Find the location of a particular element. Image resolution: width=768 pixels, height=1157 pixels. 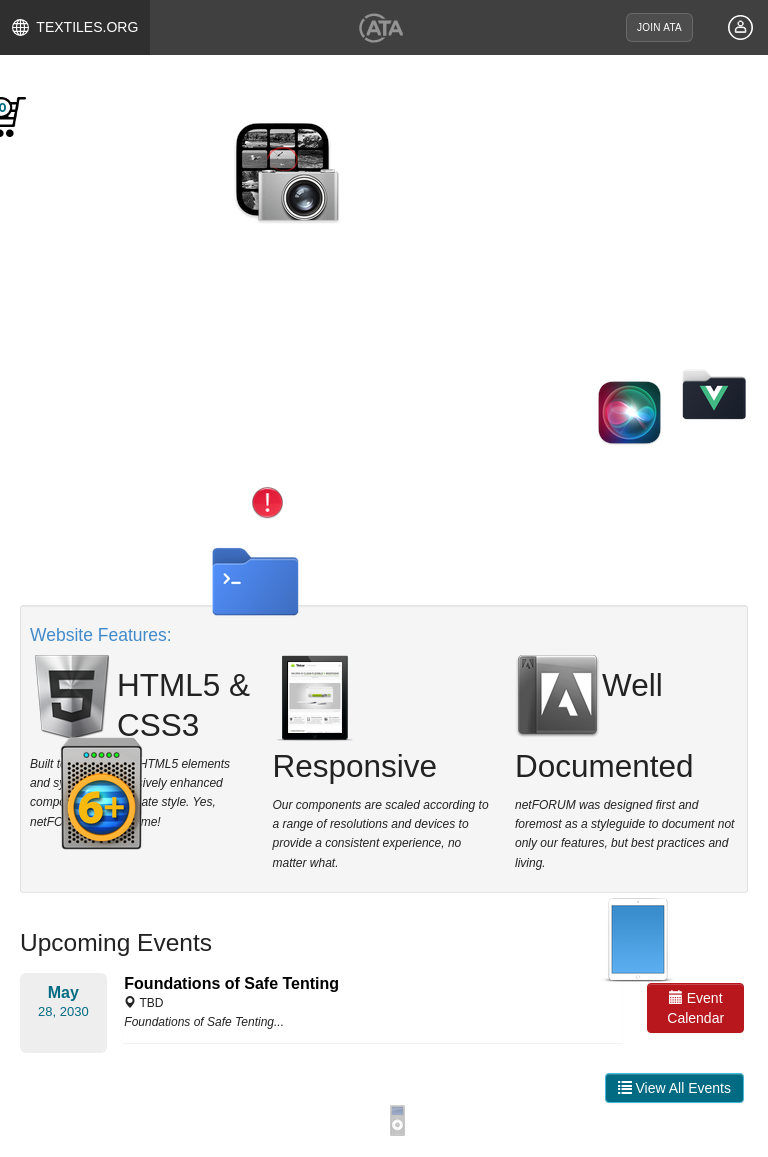

indicates a warning or alert in a dialog is located at coordinates (267, 502).